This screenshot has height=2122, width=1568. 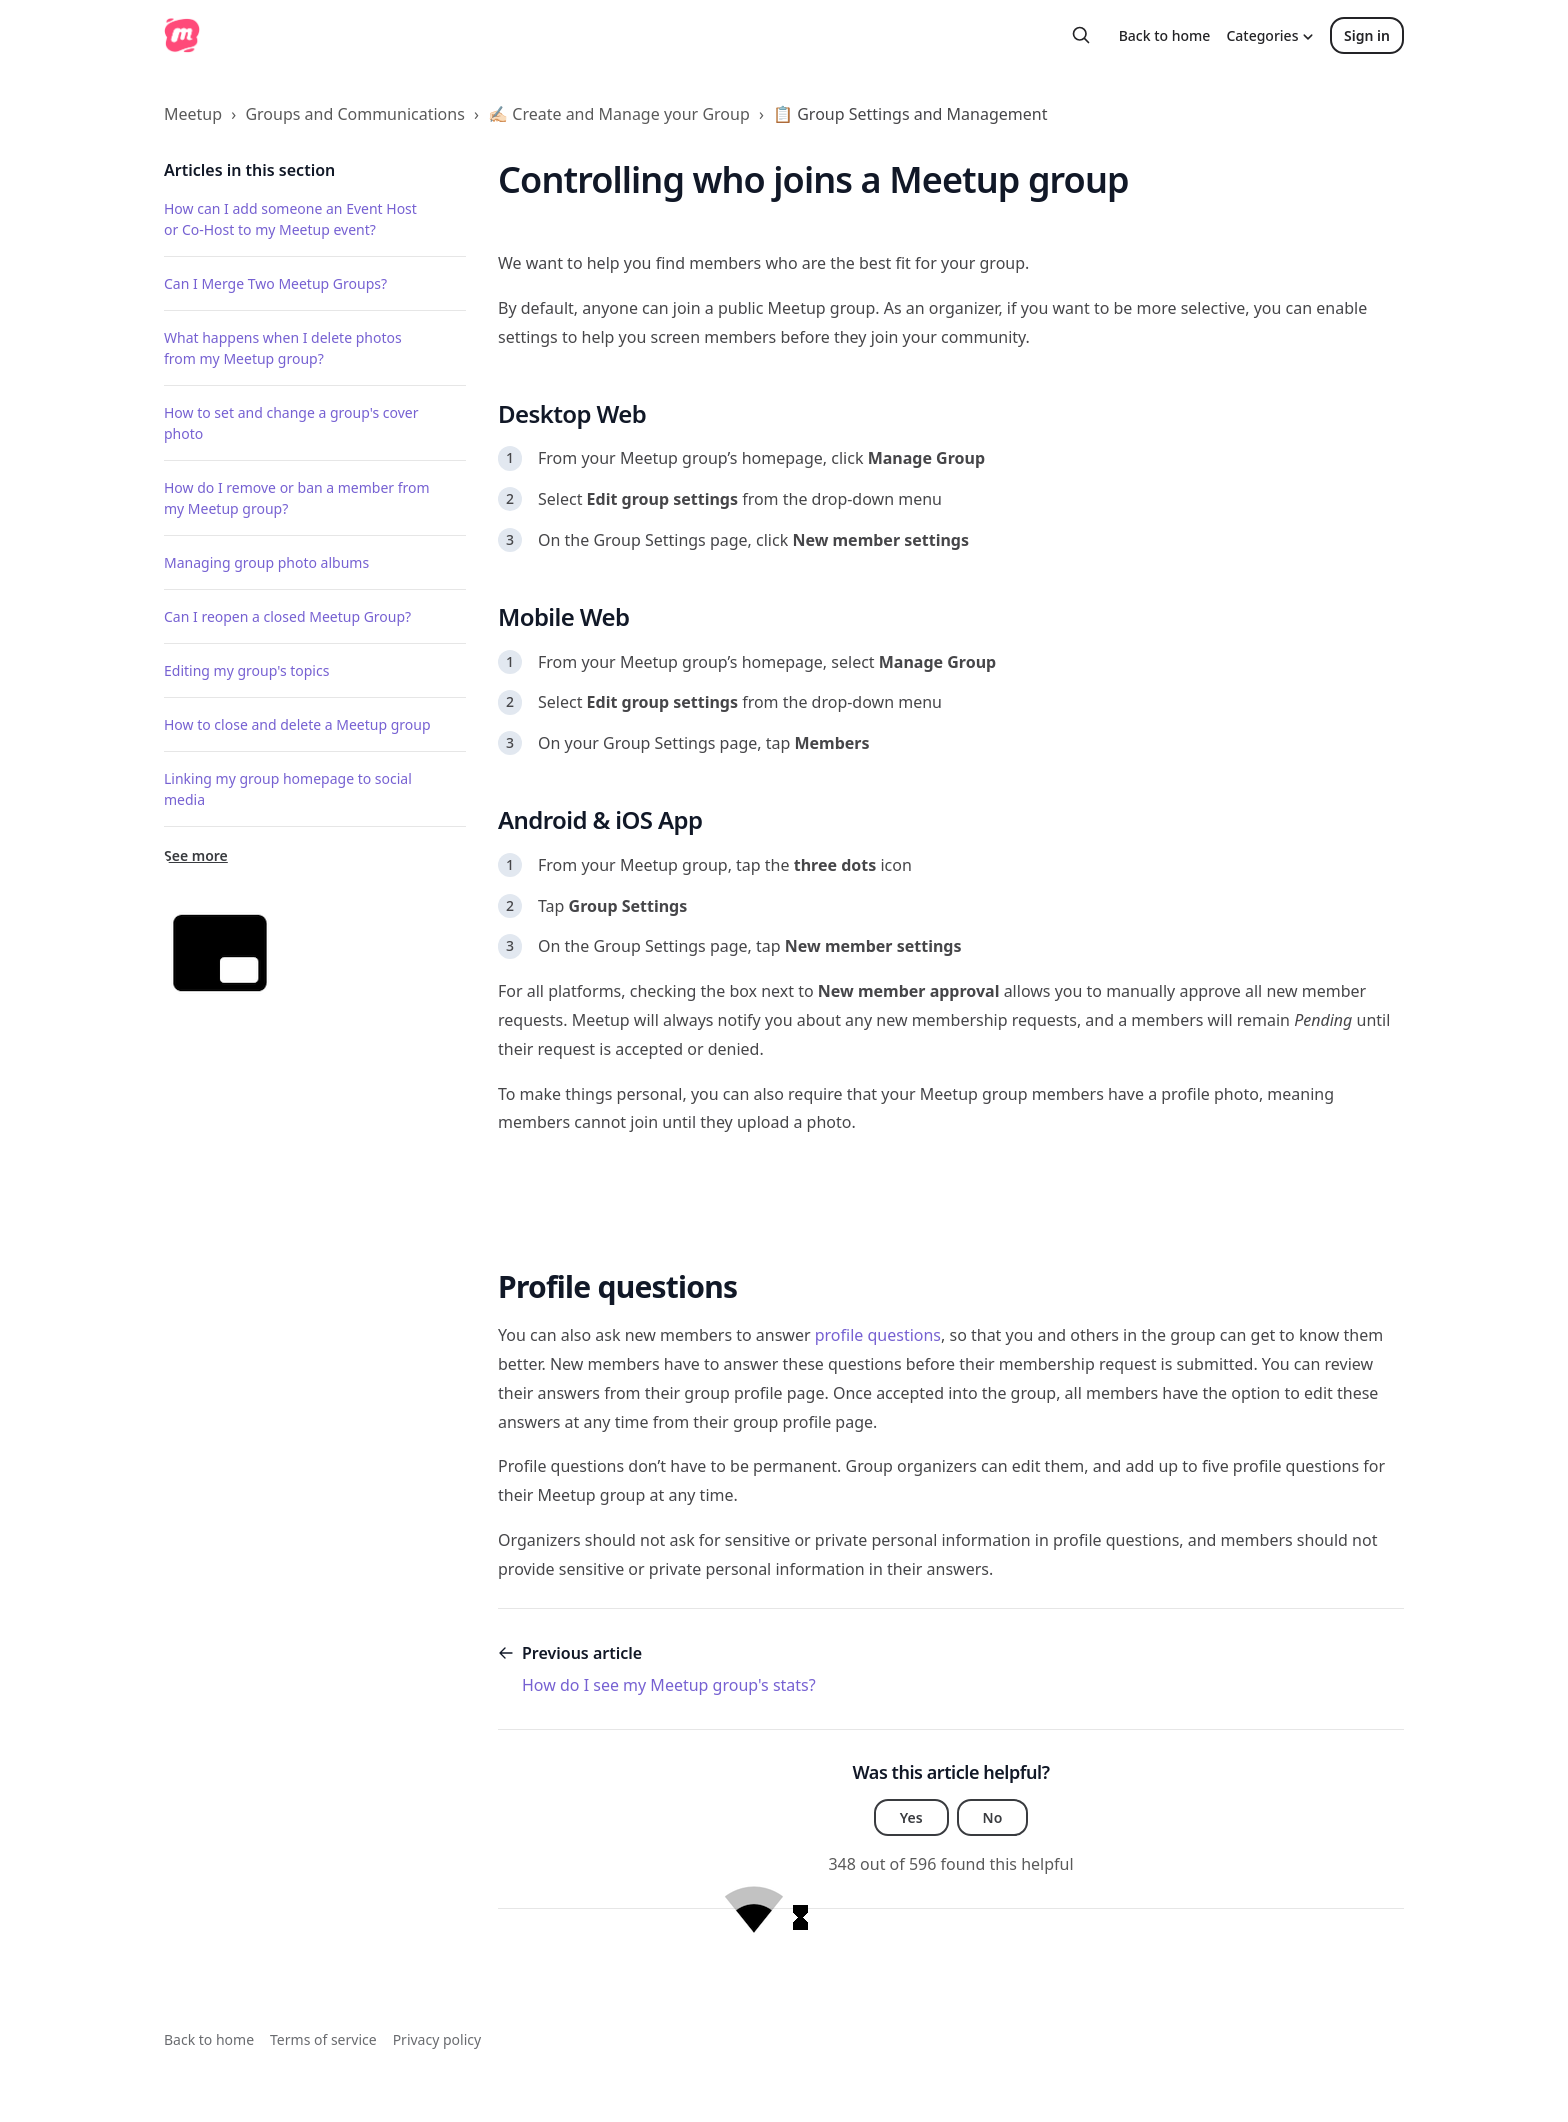 I want to click on indicates a process is in progress or loading, so click(x=800, y=1917).